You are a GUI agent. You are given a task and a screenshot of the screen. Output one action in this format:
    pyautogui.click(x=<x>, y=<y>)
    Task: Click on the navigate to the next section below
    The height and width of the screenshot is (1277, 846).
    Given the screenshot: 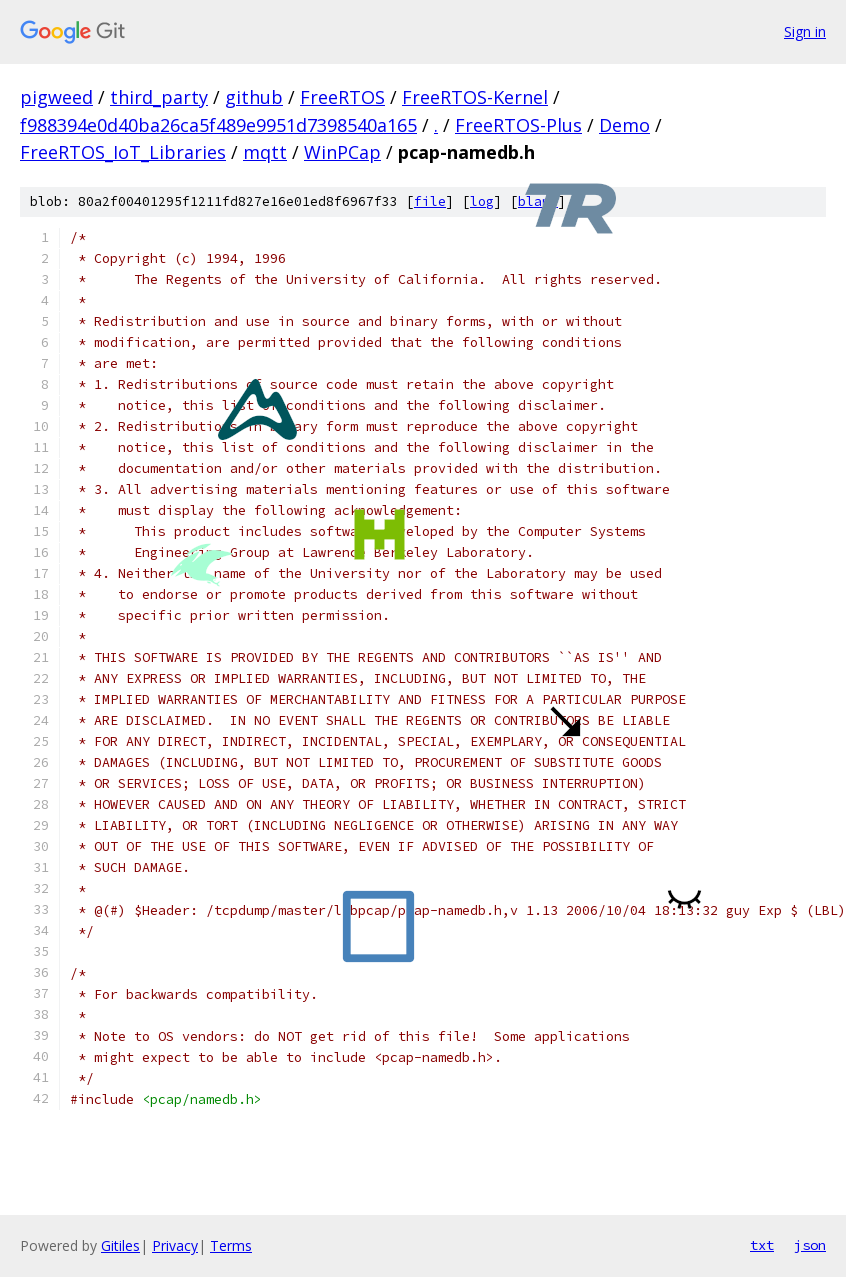 What is the action you would take?
    pyautogui.click(x=566, y=722)
    